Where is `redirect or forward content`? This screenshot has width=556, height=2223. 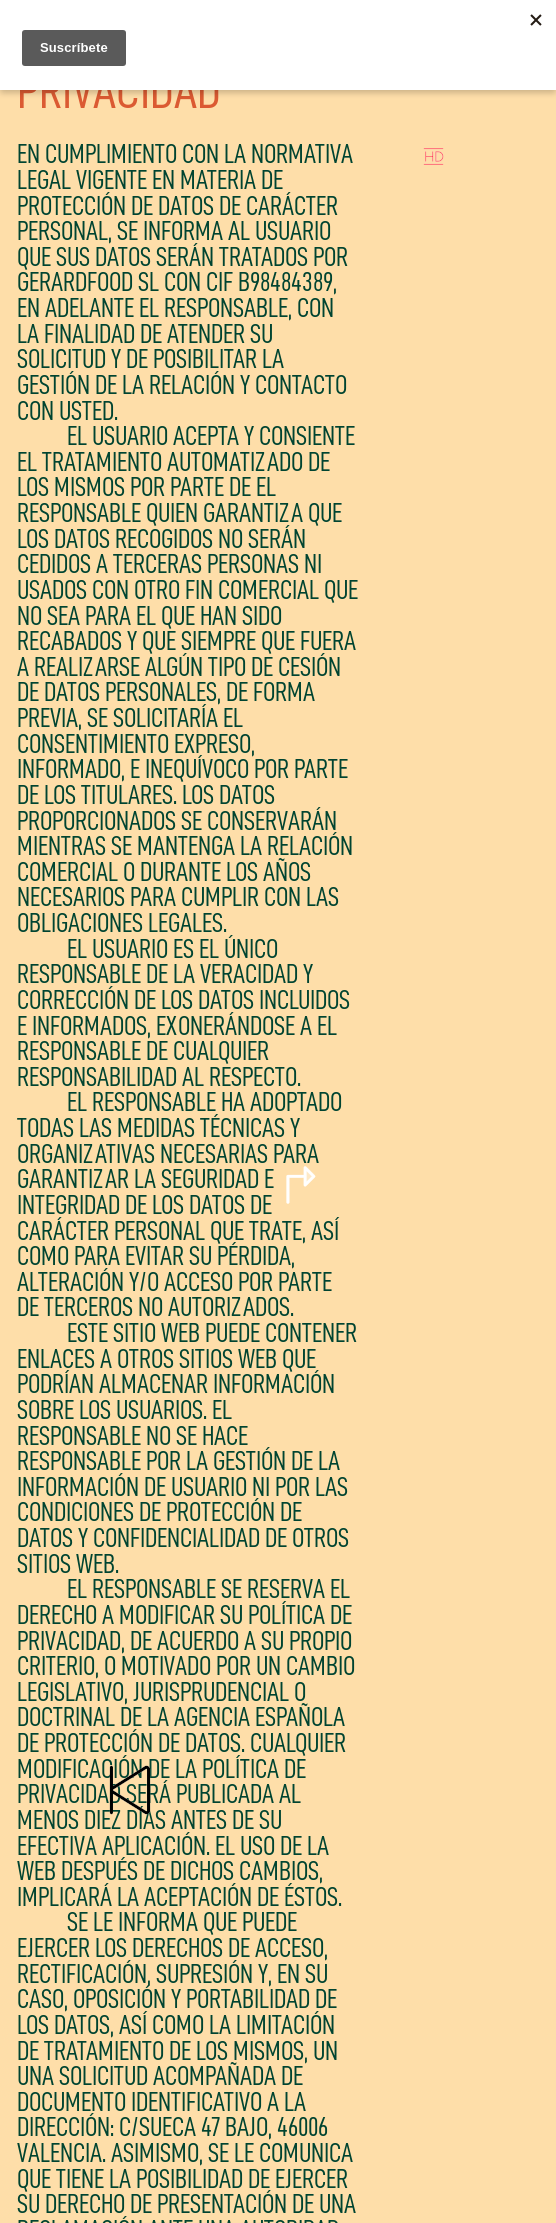
redirect or forward content is located at coordinates (298, 1185).